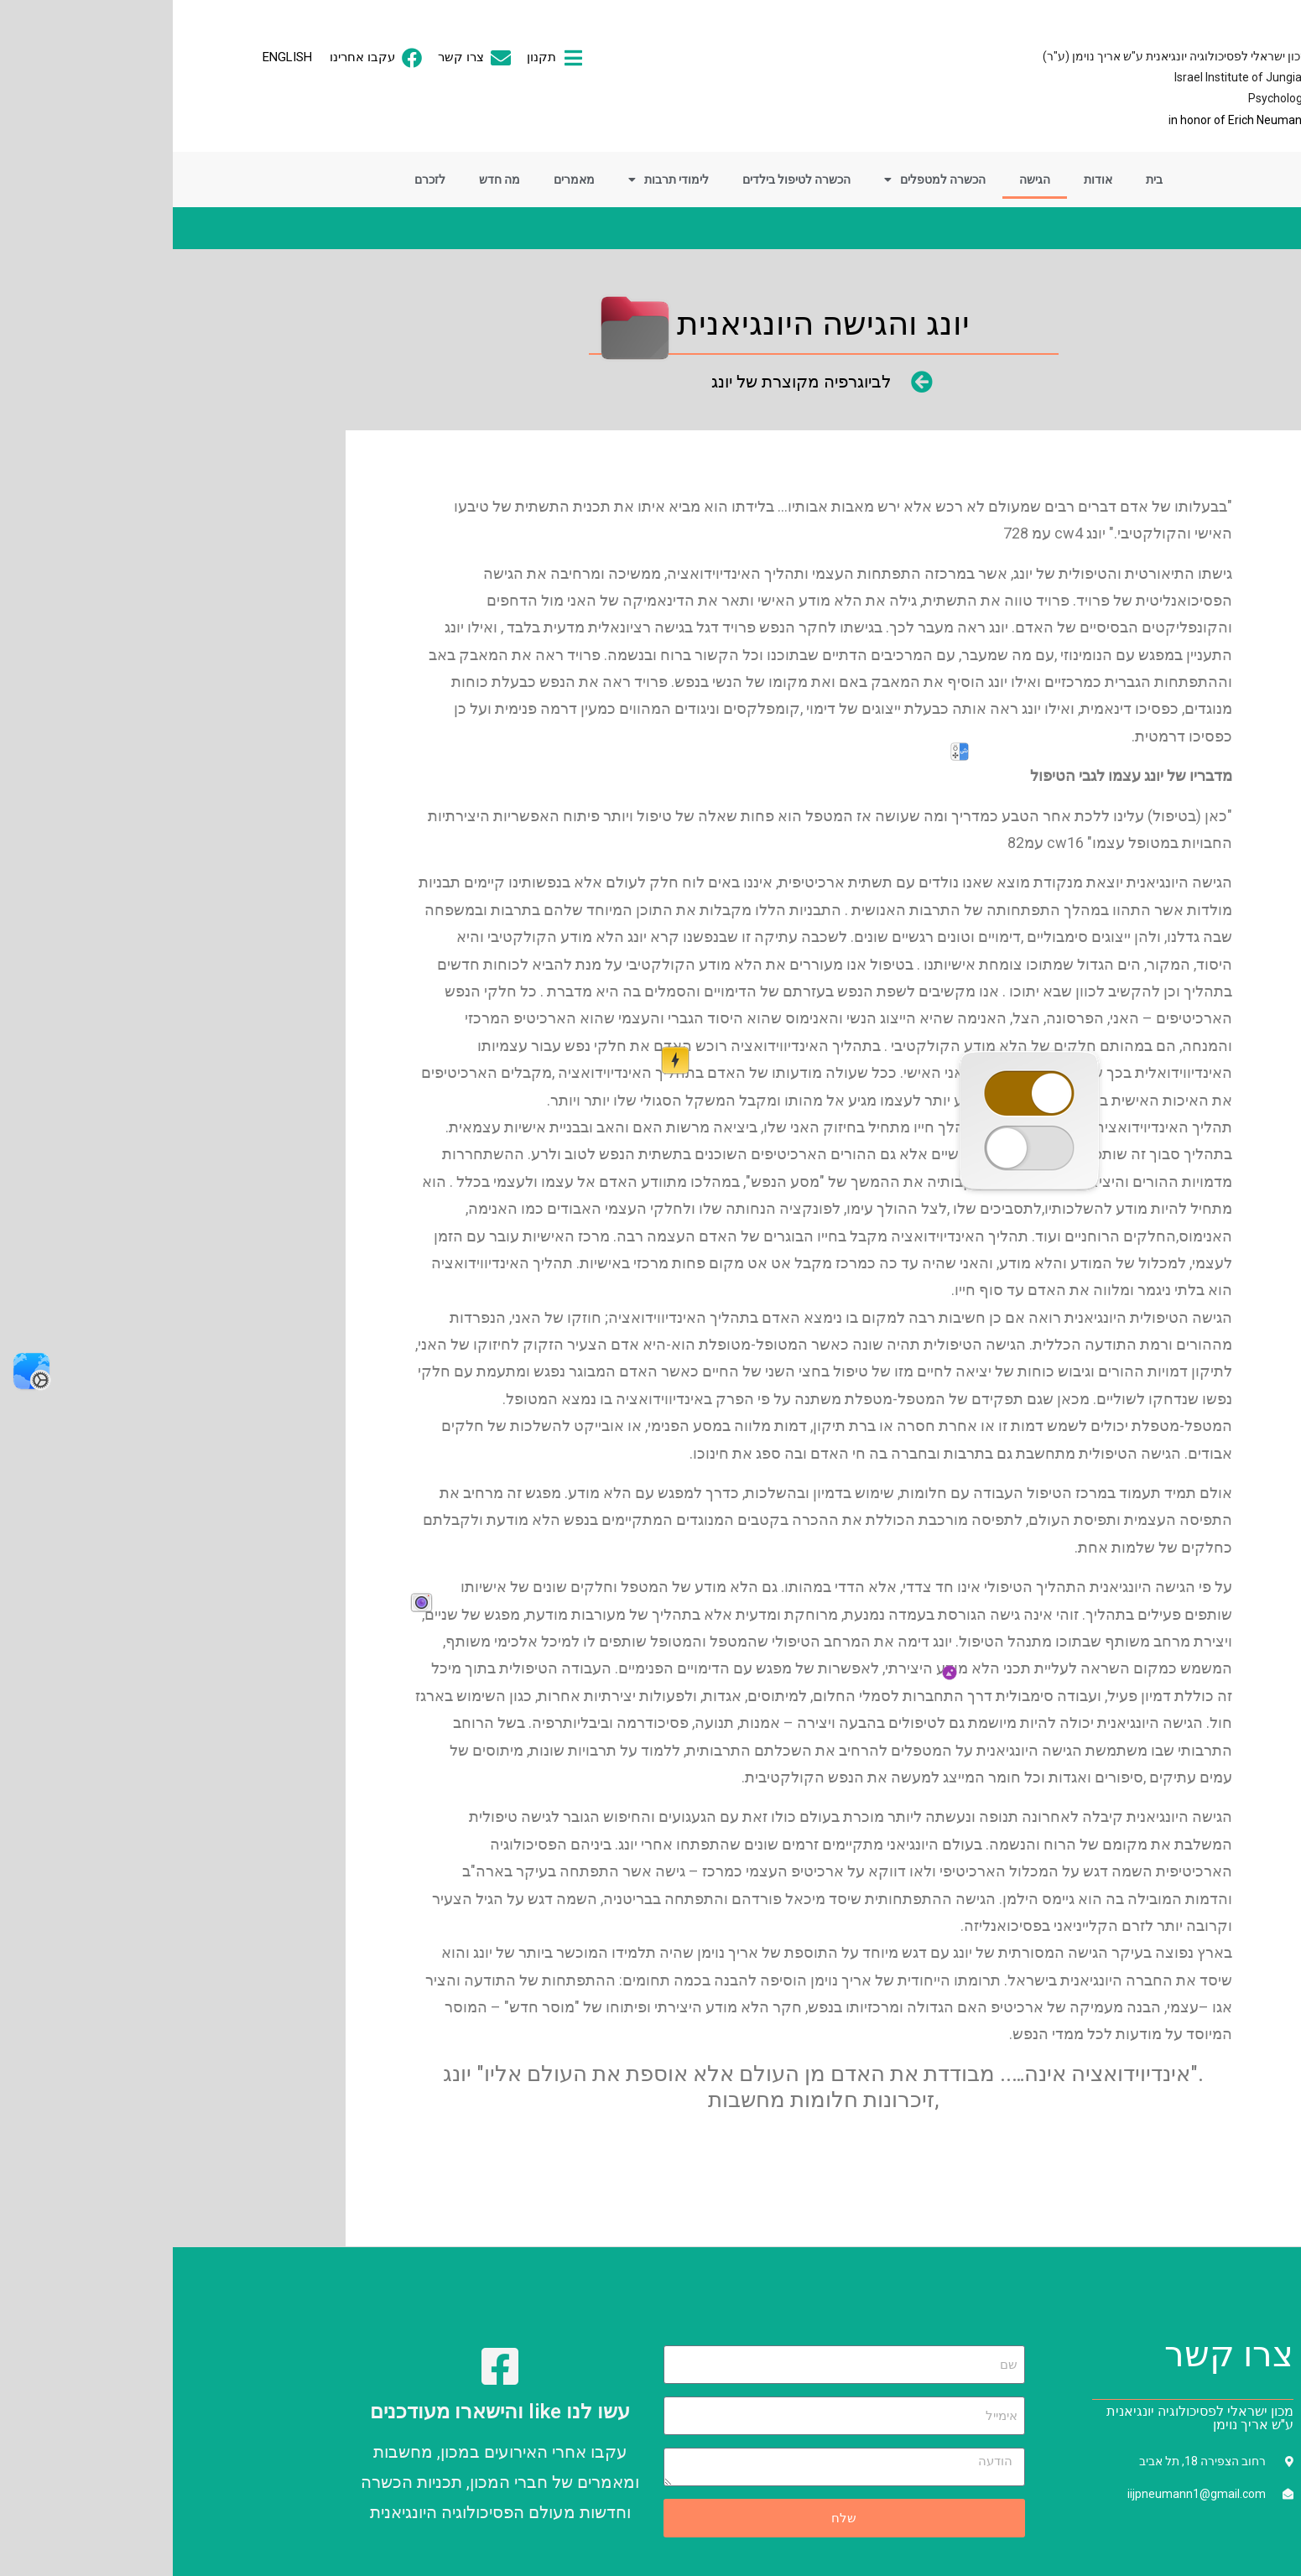 This screenshot has height=2576, width=1301. I want to click on drop files here to move them into this folder, so click(635, 328).